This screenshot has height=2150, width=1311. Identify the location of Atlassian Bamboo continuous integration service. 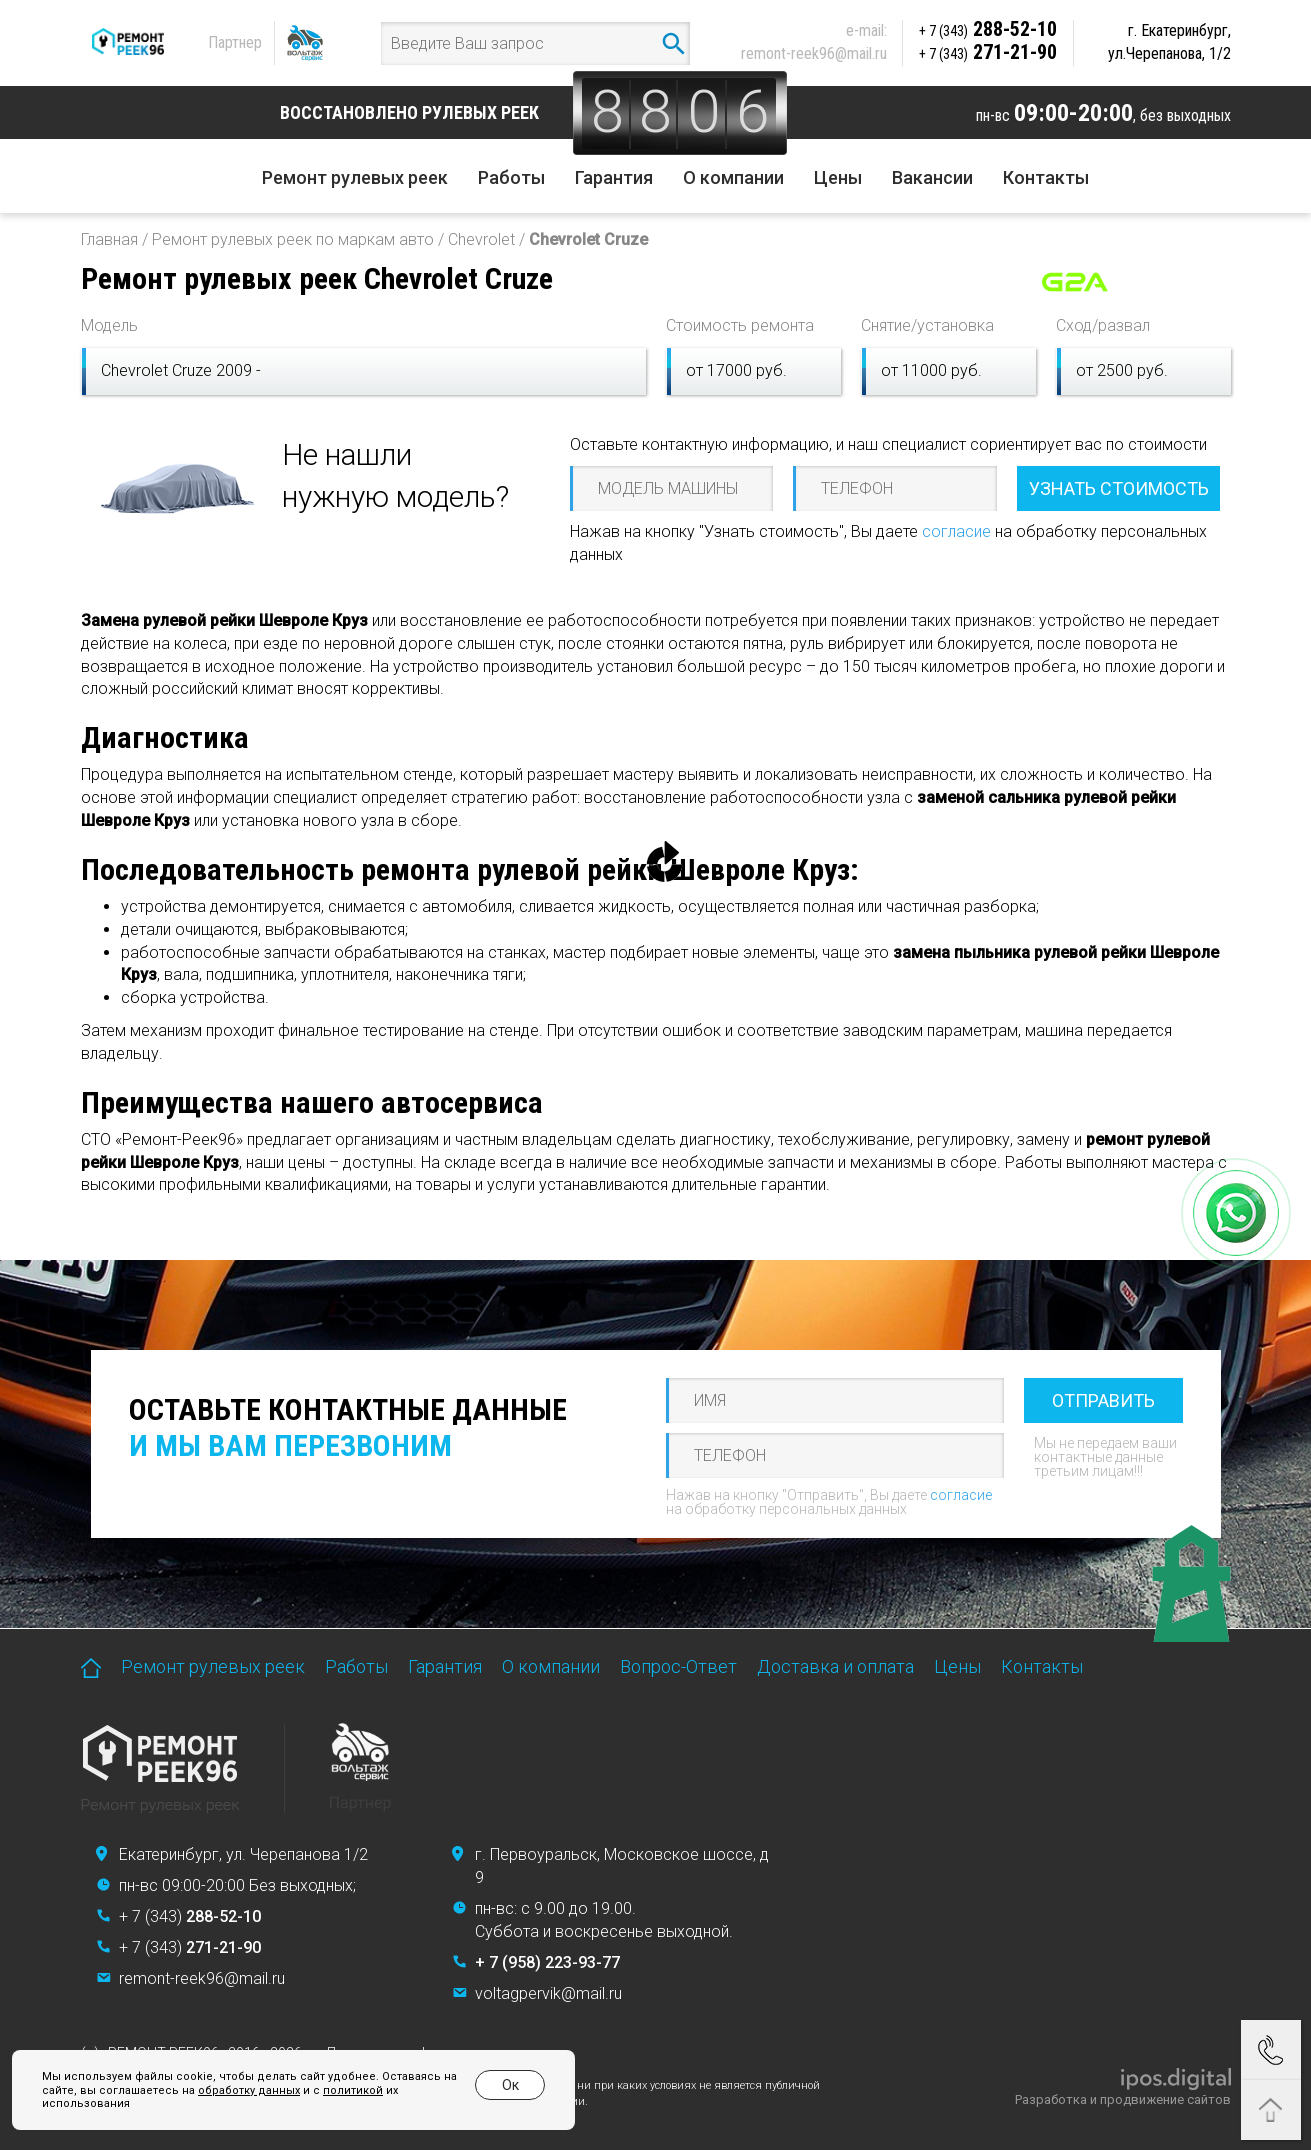
(664, 861).